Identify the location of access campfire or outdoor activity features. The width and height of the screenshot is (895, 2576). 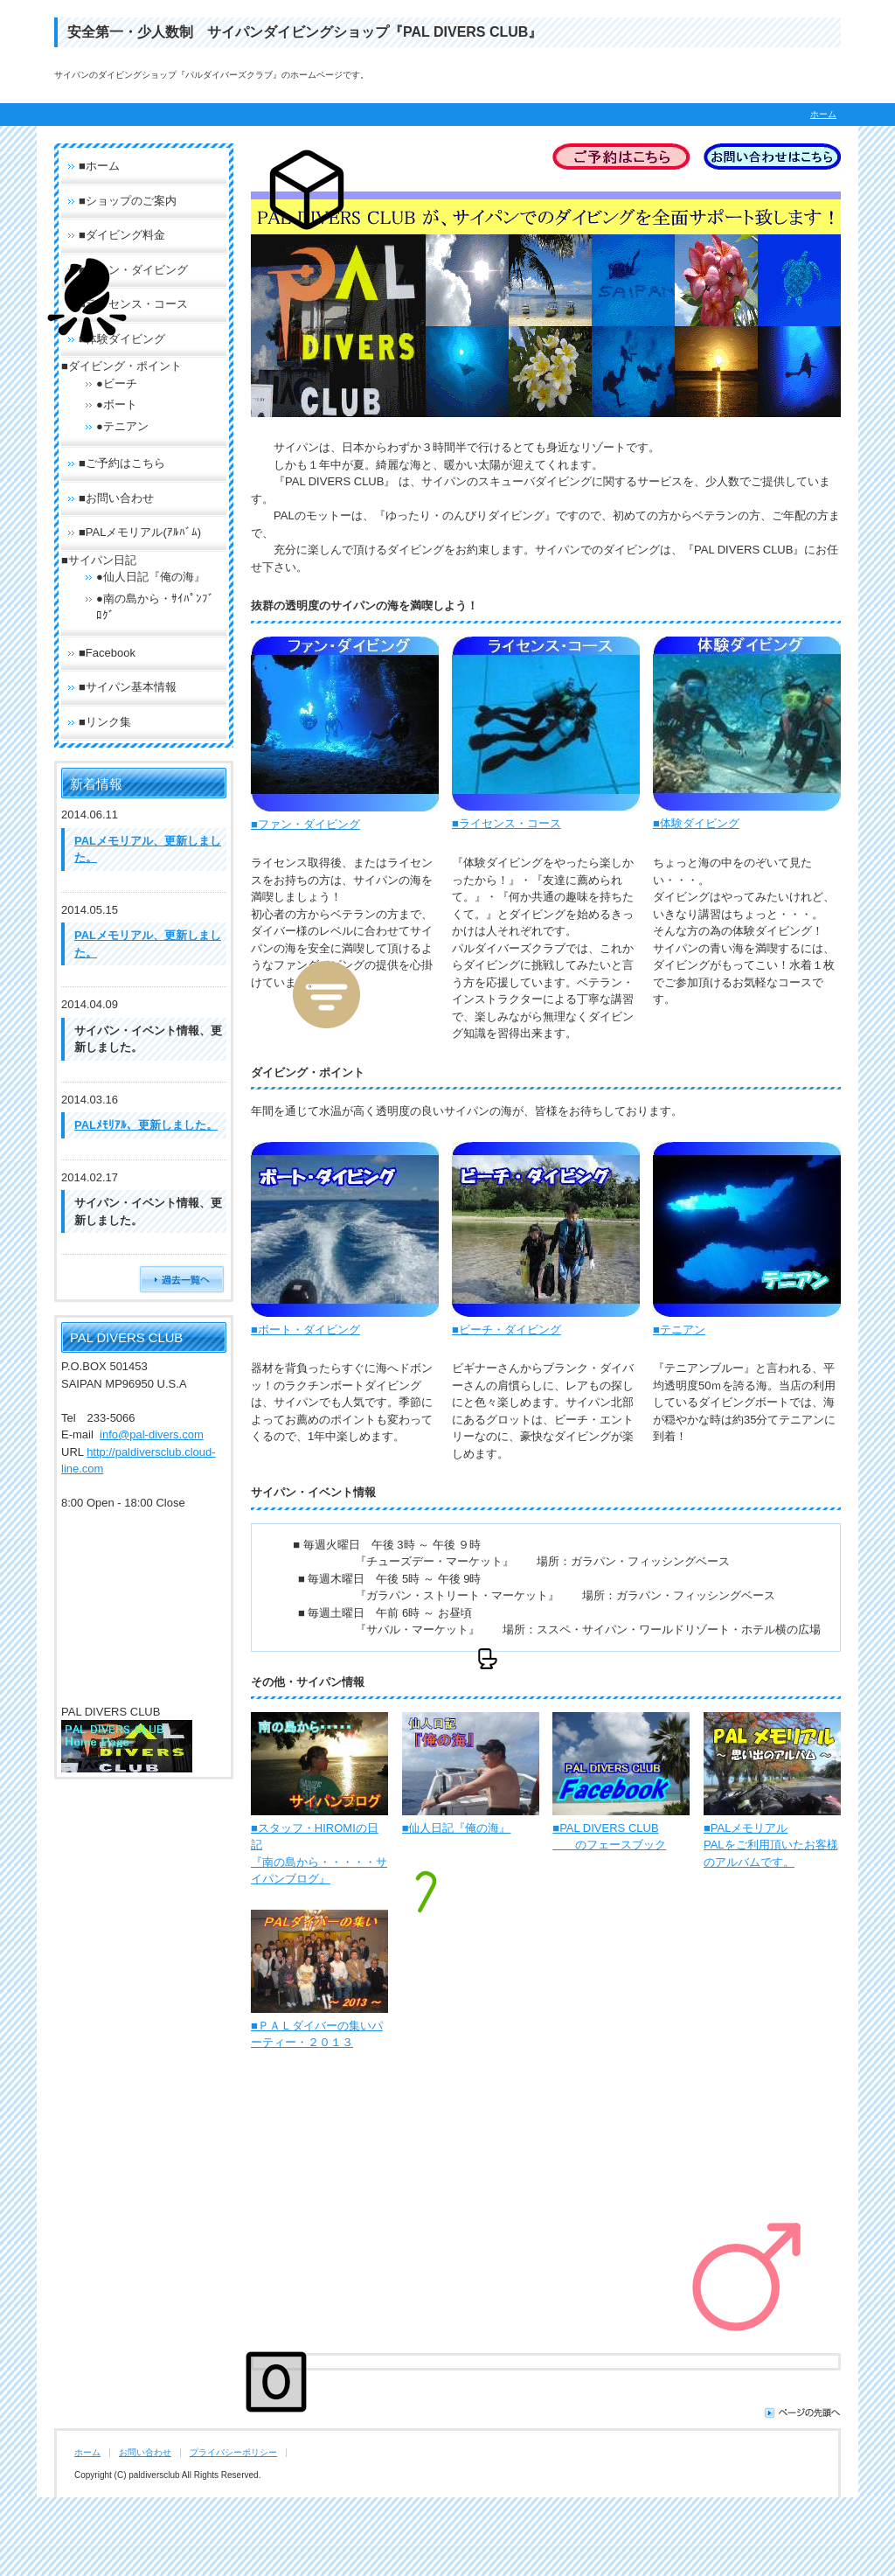
(87, 300).